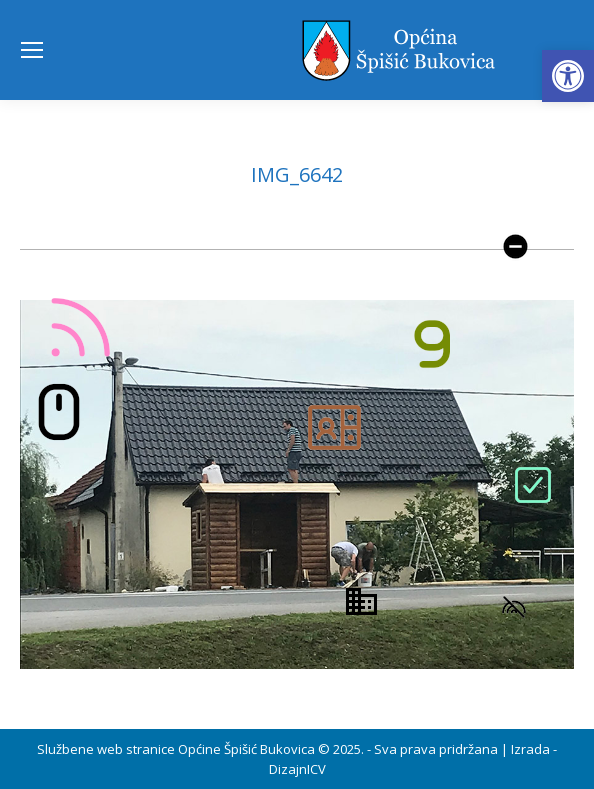 This screenshot has height=789, width=594. What do you see at coordinates (515, 246) in the screenshot?
I see `remove an item from a list` at bounding box center [515, 246].